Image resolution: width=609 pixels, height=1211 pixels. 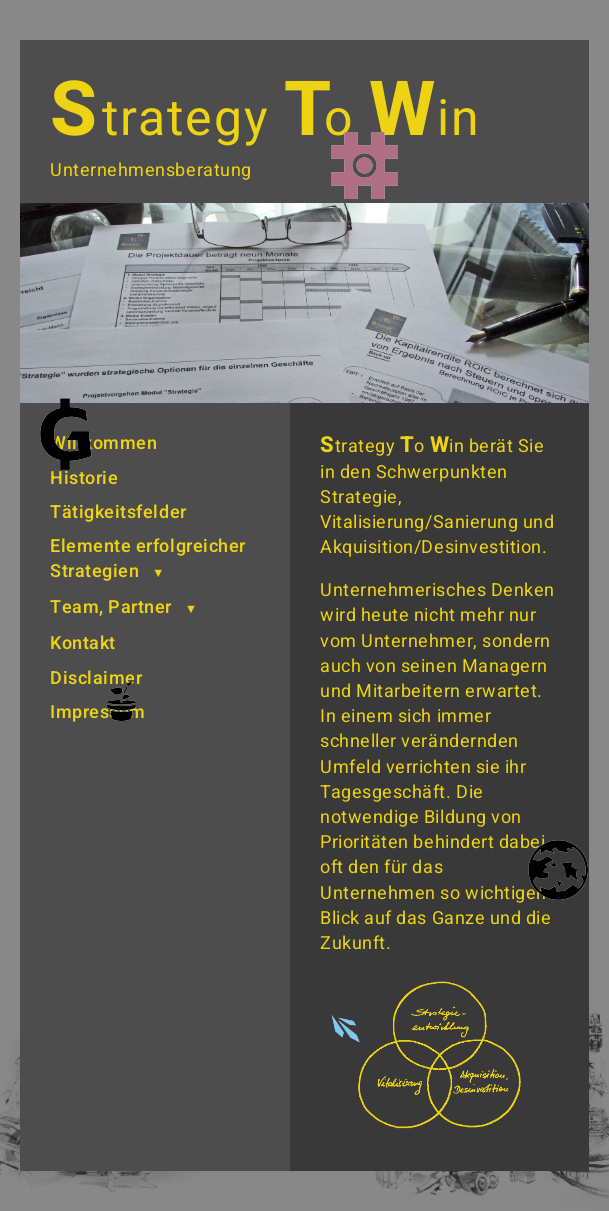 What do you see at coordinates (558, 870) in the screenshot?
I see `view world map or global overview` at bounding box center [558, 870].